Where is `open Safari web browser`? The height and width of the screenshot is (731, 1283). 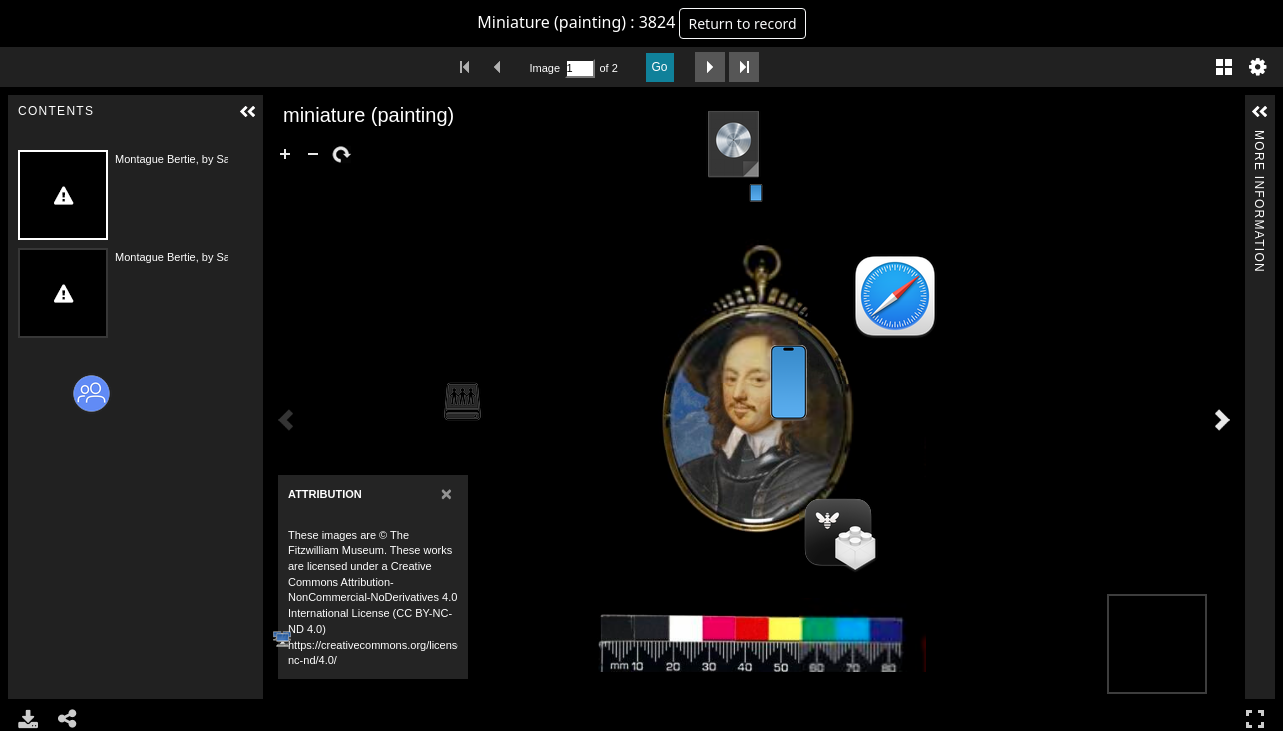
open Safari web browser is located at coordinates (895, 296).